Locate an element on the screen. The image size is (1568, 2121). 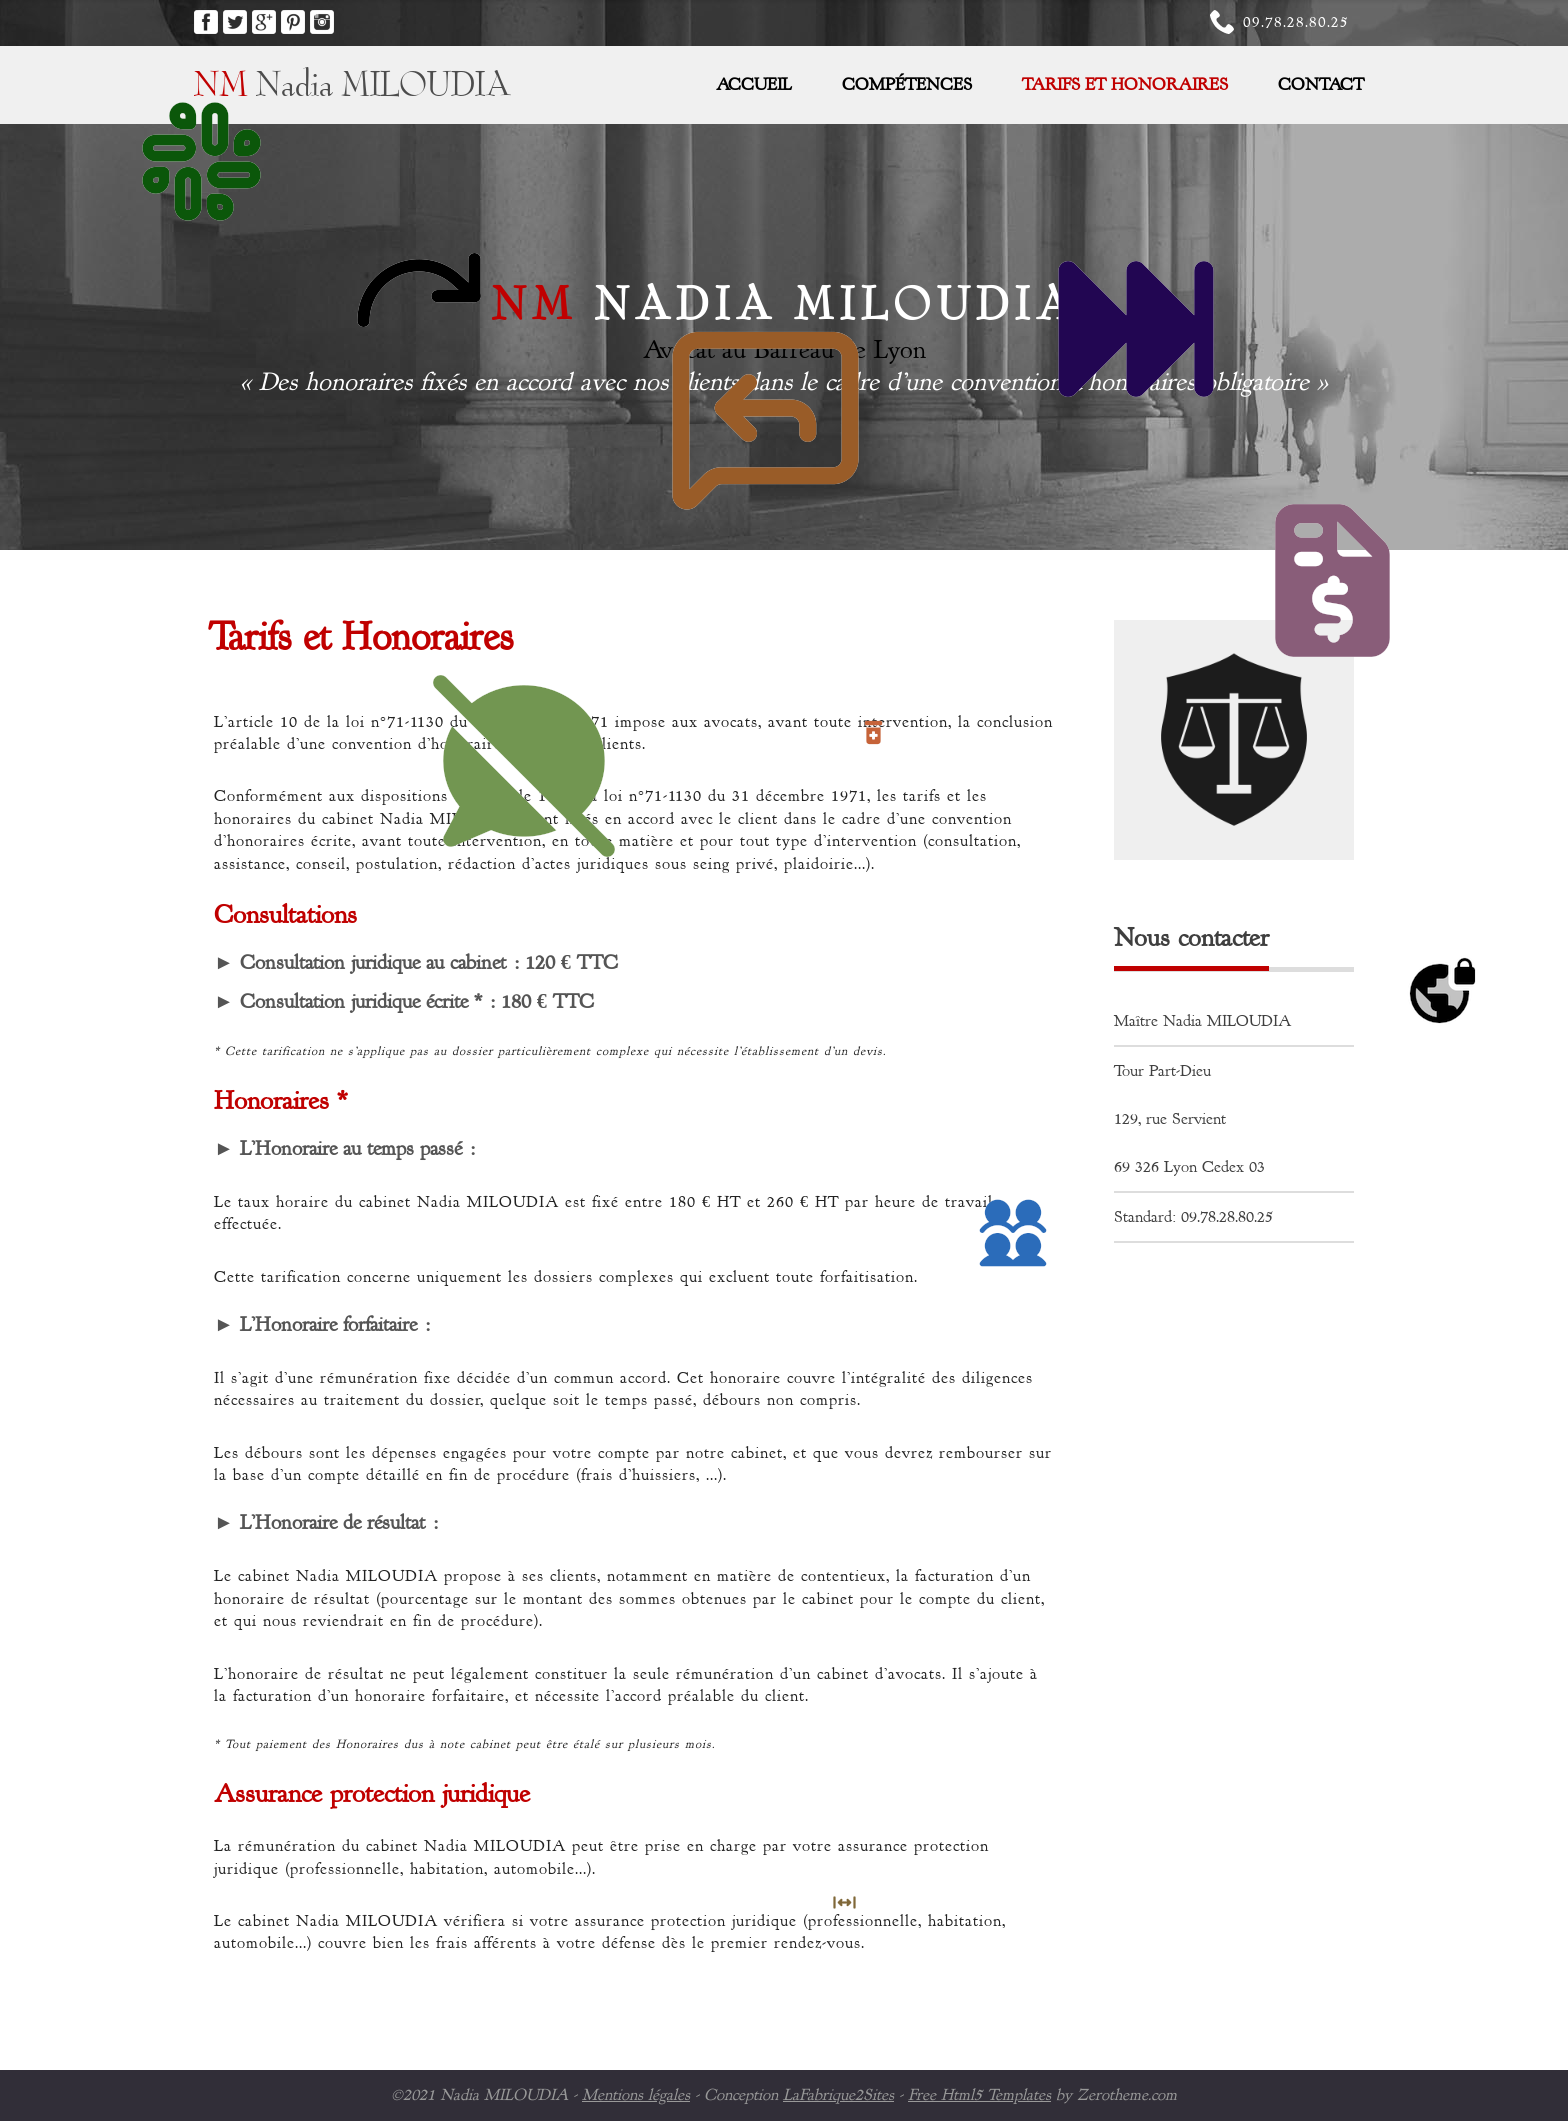
adjust horizontal spacing or margins is located at coordinates (844, 1902).